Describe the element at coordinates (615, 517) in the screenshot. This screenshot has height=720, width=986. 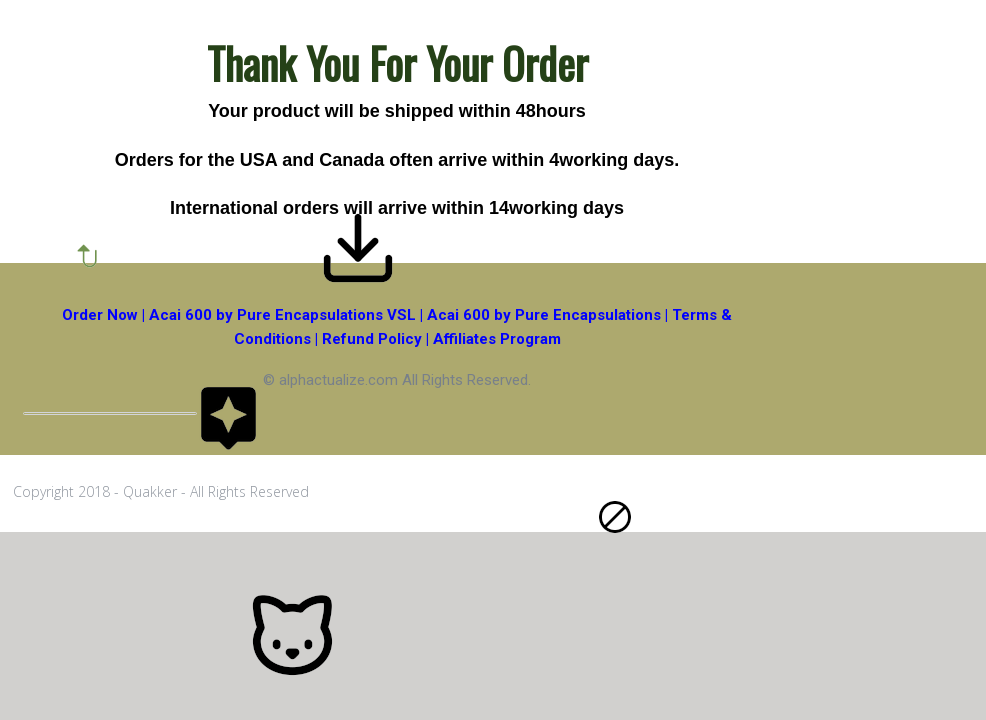
I see `indicates a blocked or prohibited action` at that location.